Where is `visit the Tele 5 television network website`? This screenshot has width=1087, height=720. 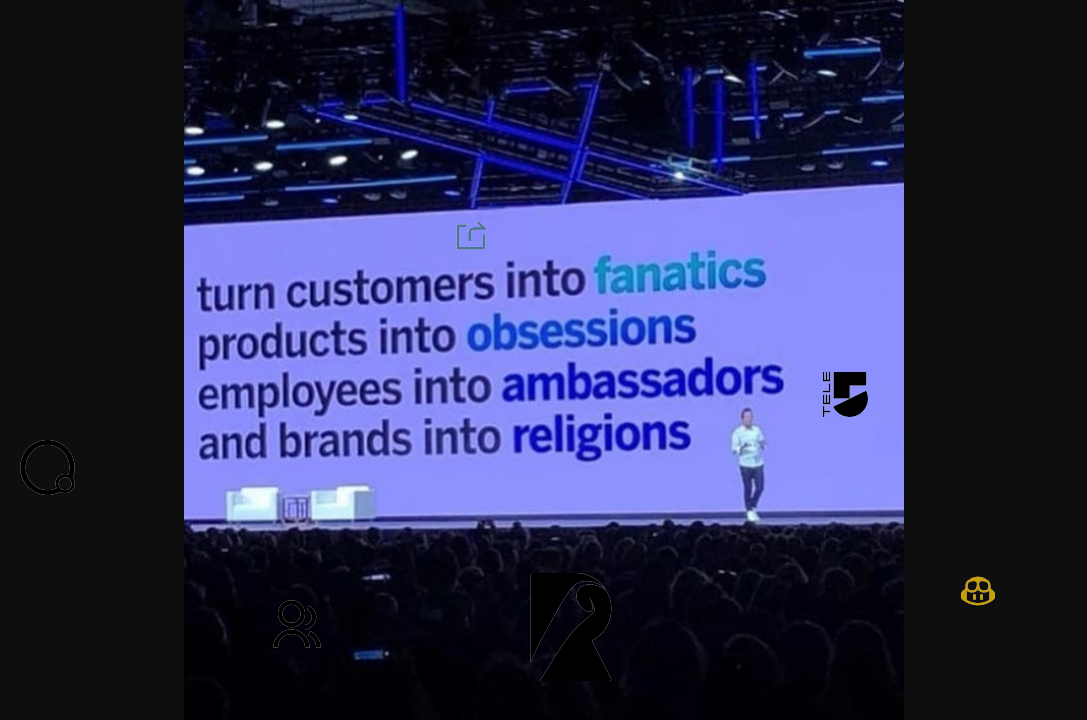 visit the Tele 5 television network website is located at coordinates (845, 394).